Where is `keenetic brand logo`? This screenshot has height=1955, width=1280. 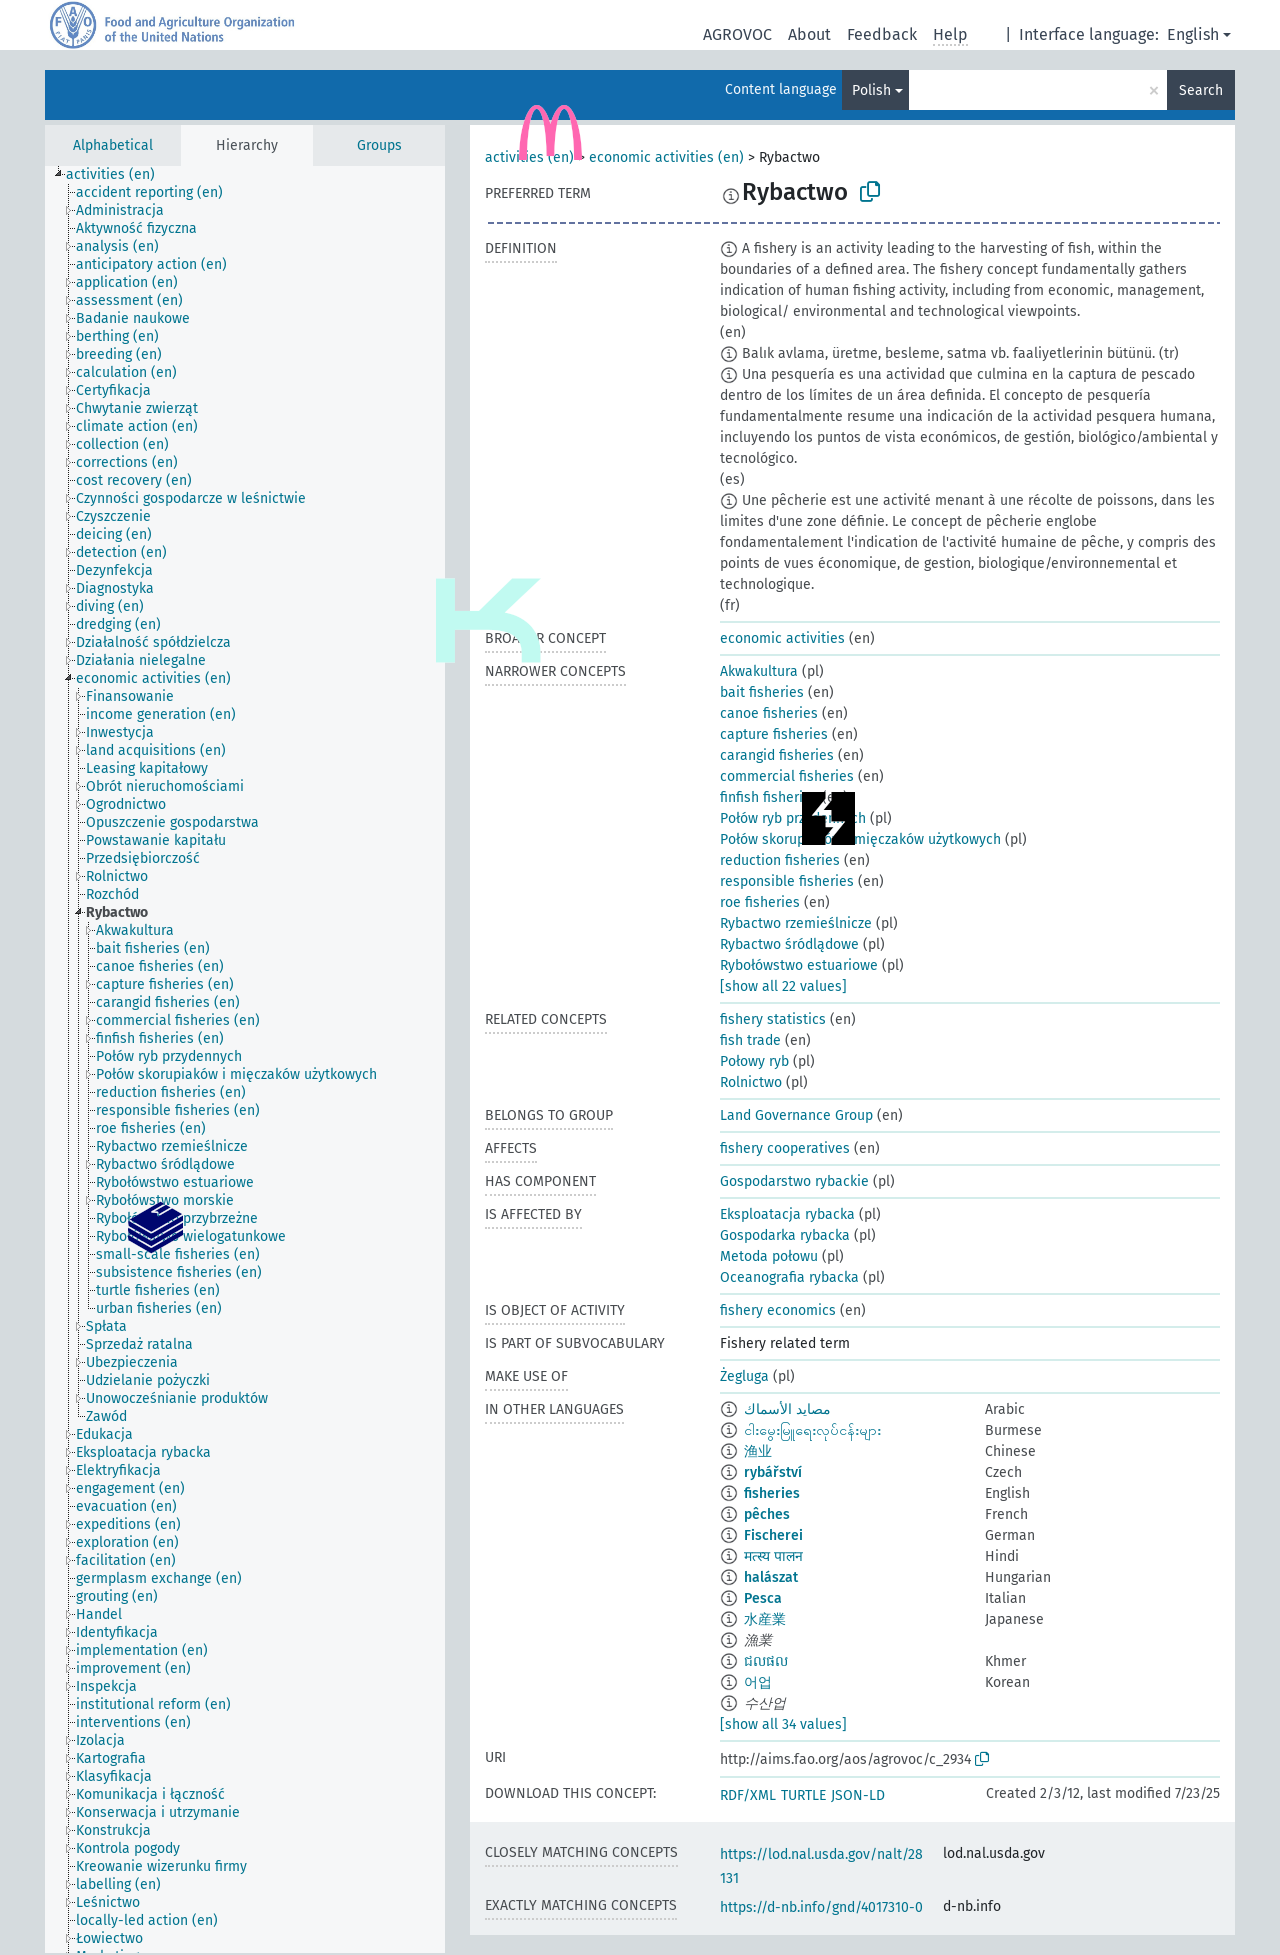 keenetic brand logo is located at coordinates (488, 620).